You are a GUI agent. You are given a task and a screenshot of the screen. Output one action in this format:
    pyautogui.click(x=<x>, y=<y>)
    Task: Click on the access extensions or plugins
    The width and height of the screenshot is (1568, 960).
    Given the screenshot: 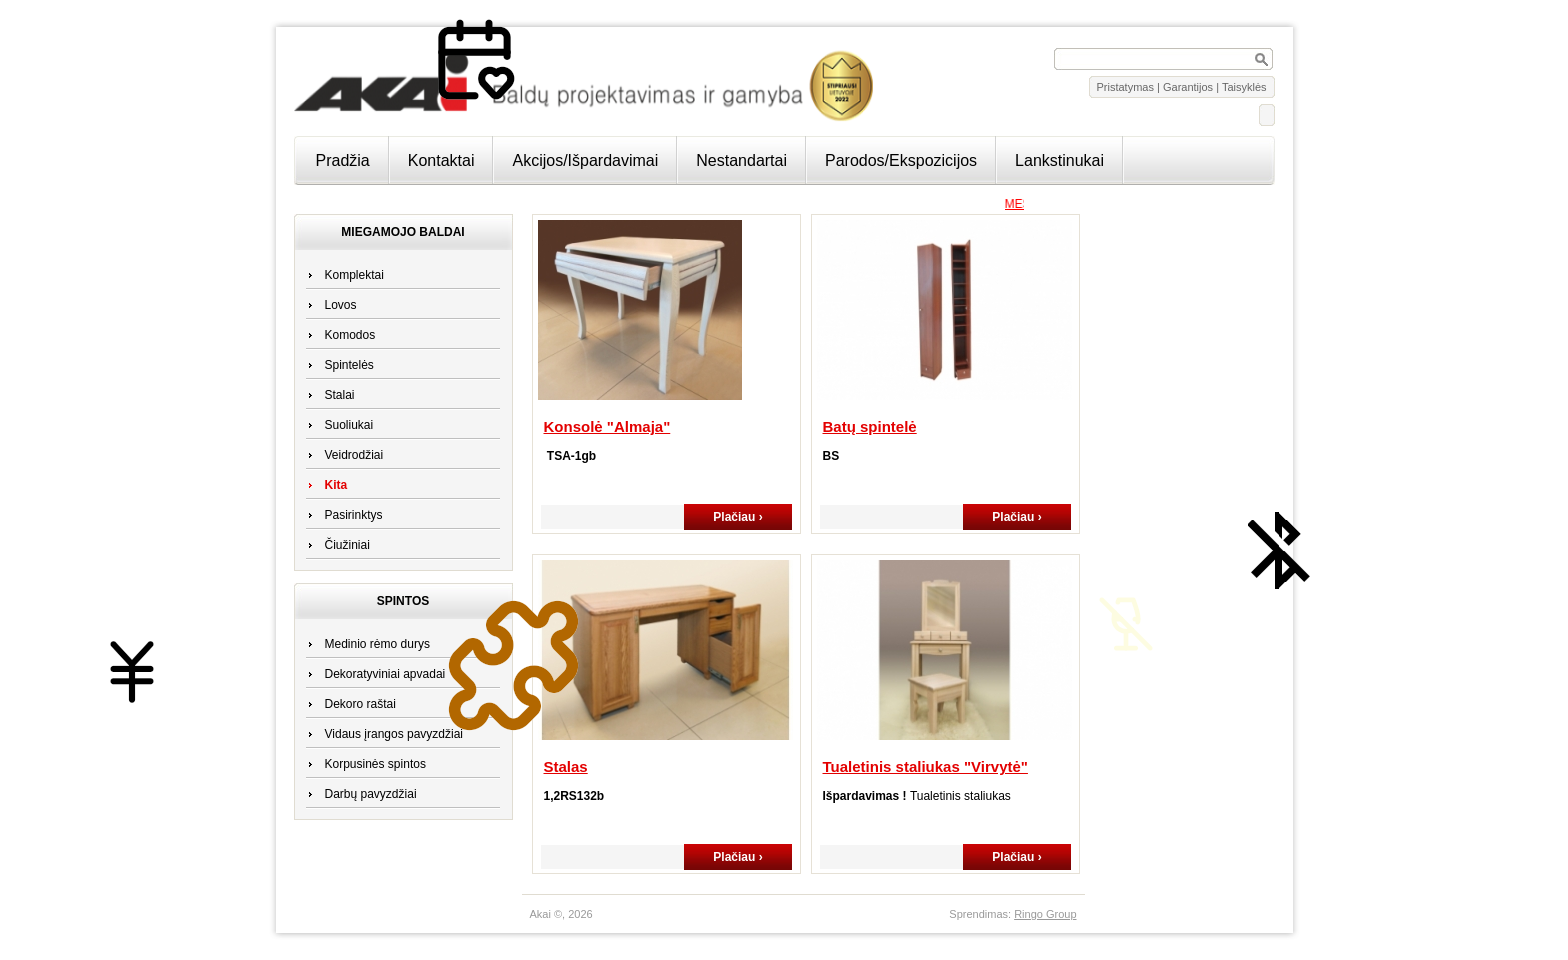 What is the action you would take?
    pyautogui.click(x=513, y=665)
    